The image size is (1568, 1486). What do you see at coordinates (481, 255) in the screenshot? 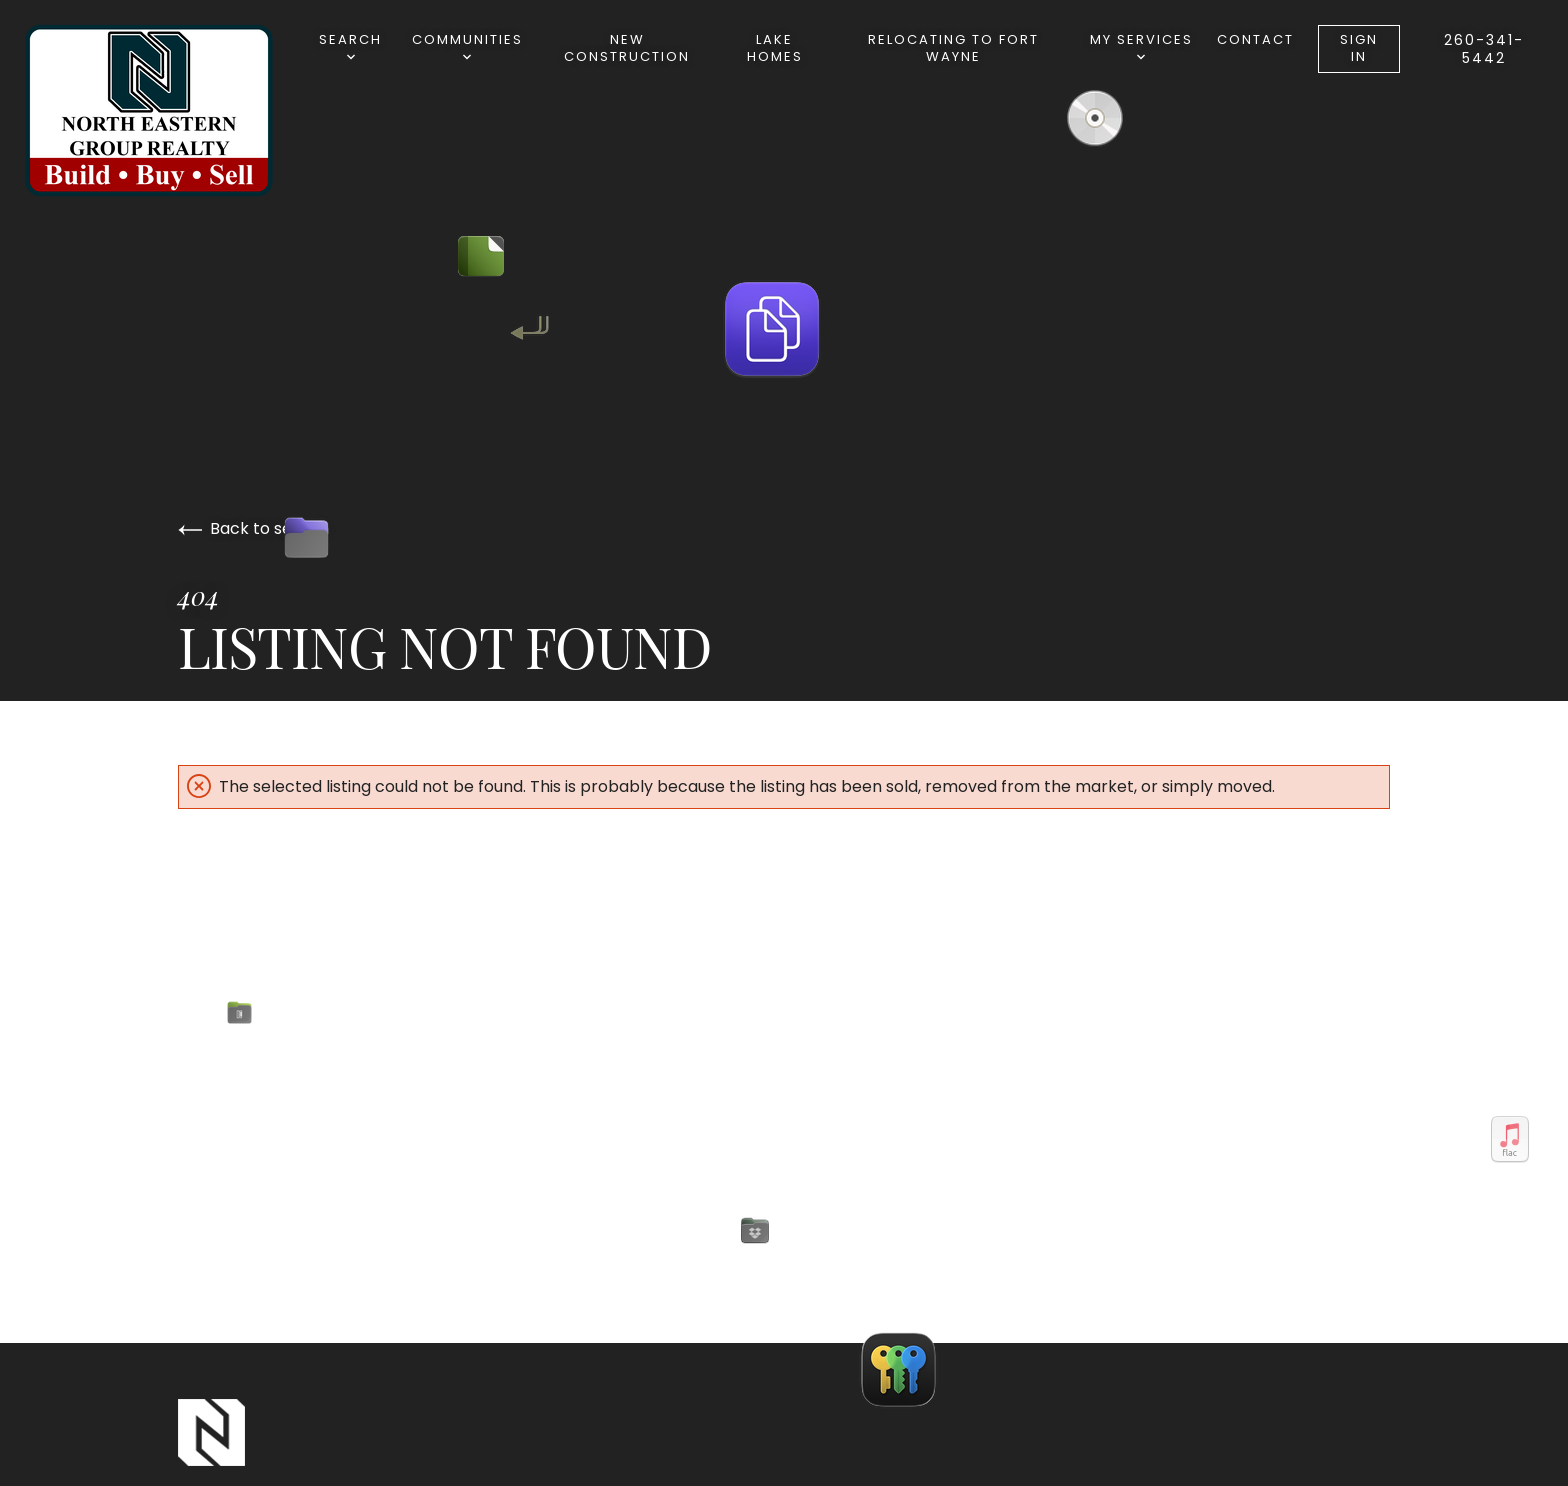
I see `change desktop wallpaper settings` at bounding box center [481, 255].